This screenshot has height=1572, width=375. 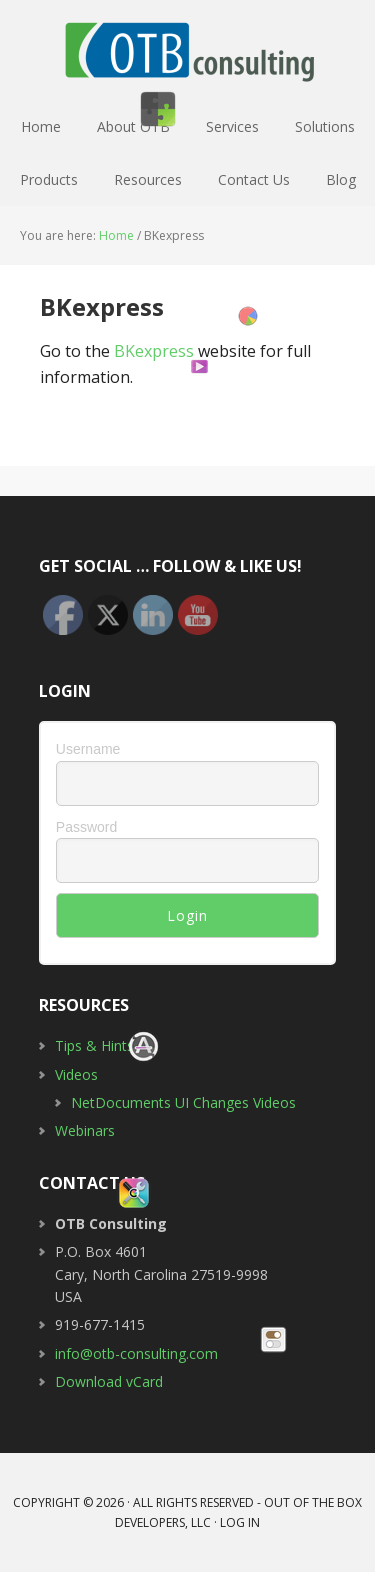 What do you see at coordinates (143, 1046) in the screenshot?
I see `check for available software updates` at bounding box center [143, 1046].